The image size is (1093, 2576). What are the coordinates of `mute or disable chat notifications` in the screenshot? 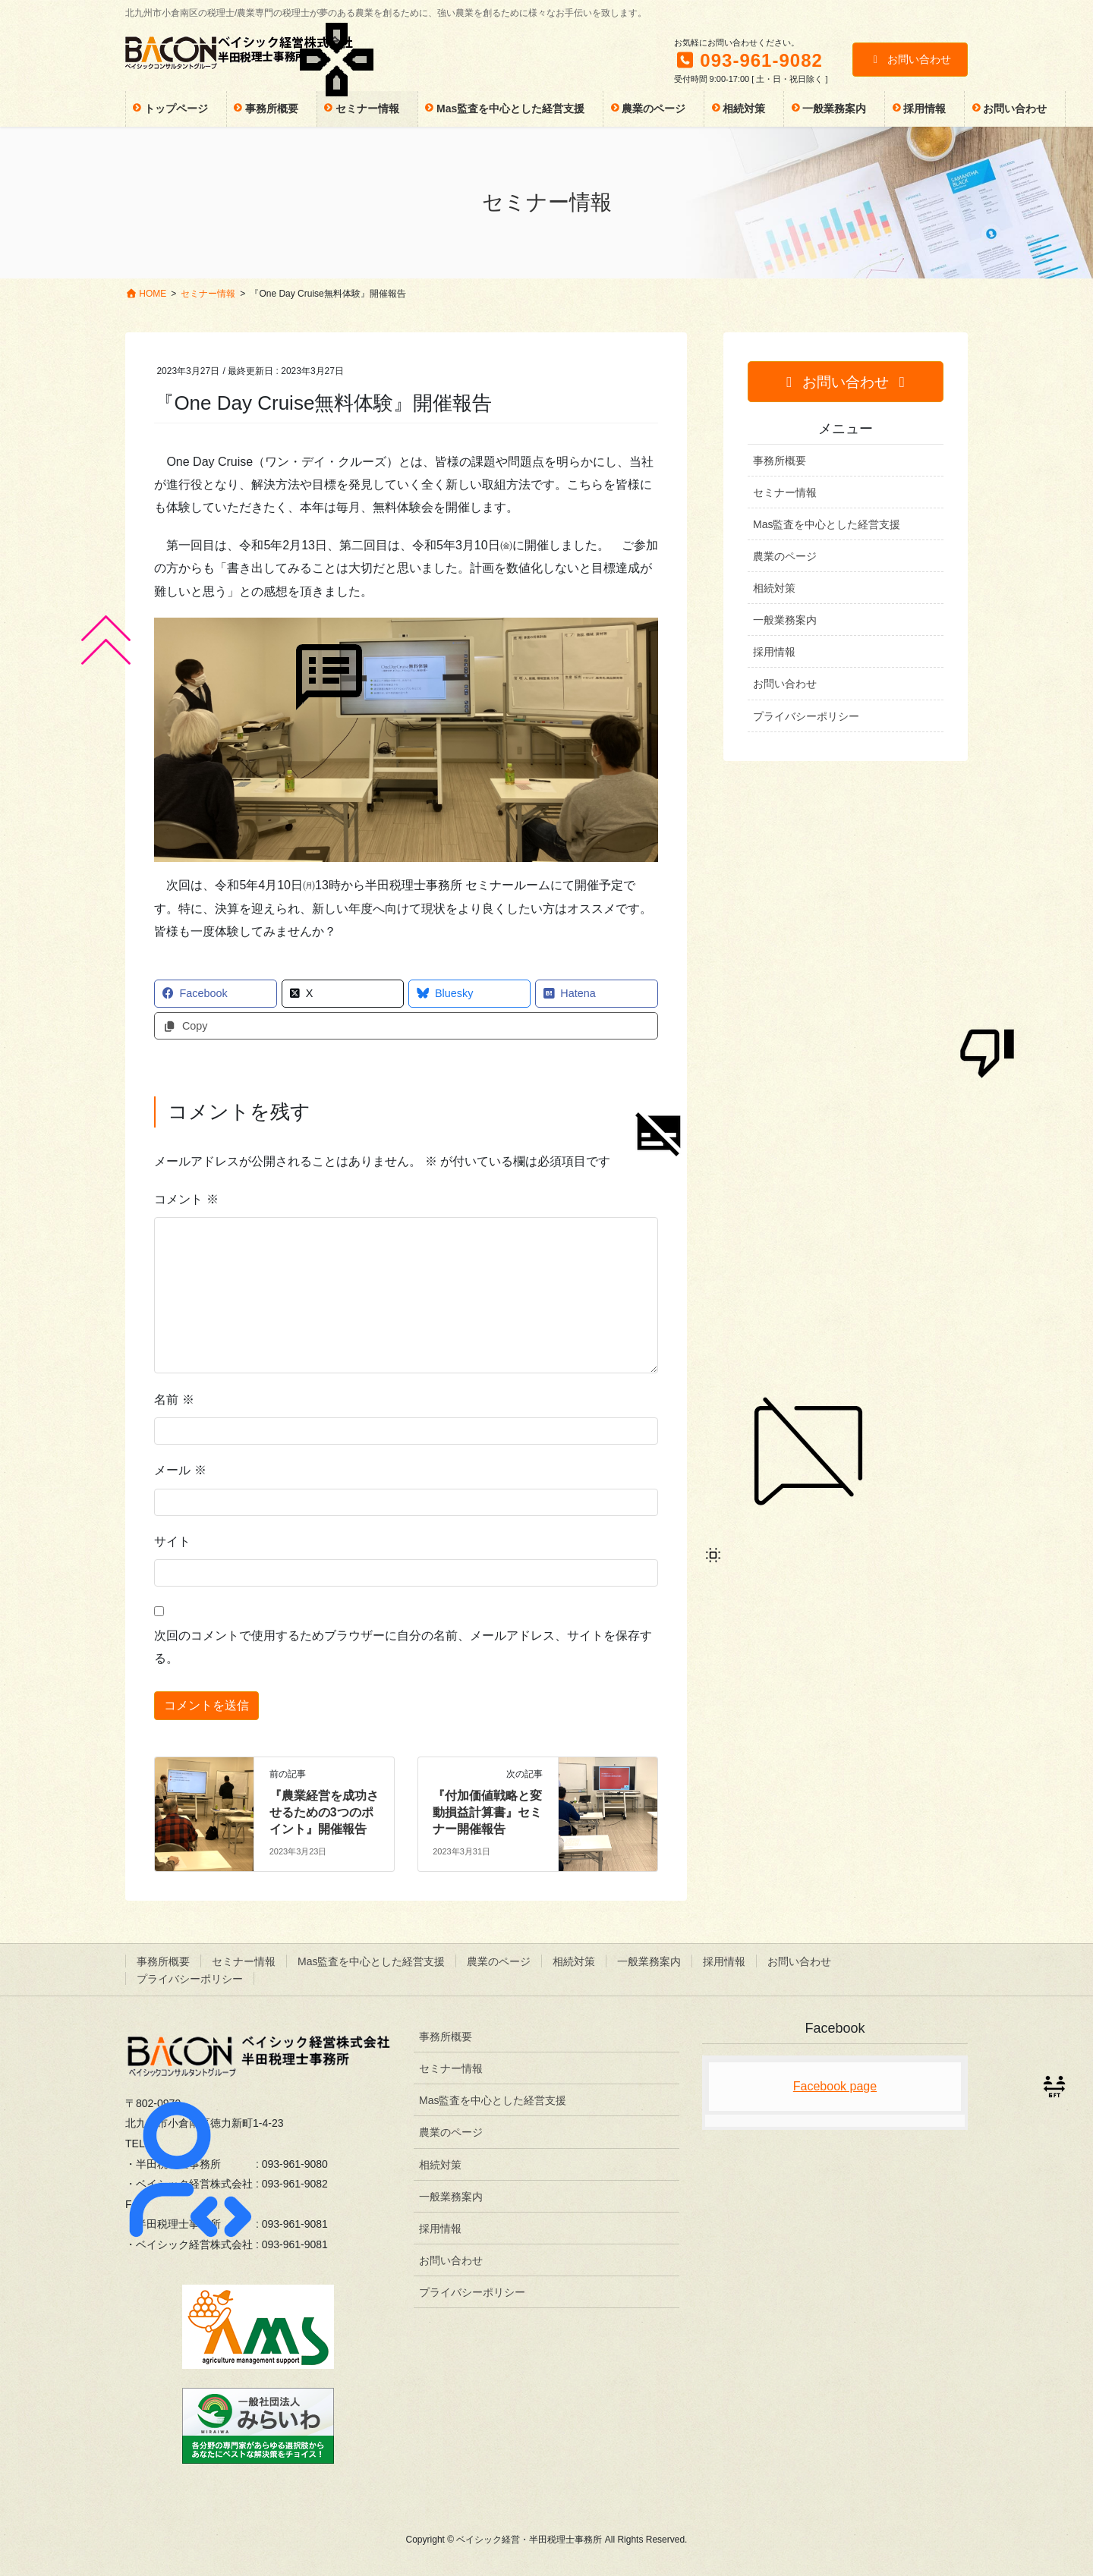 It's located at (808, 1447).